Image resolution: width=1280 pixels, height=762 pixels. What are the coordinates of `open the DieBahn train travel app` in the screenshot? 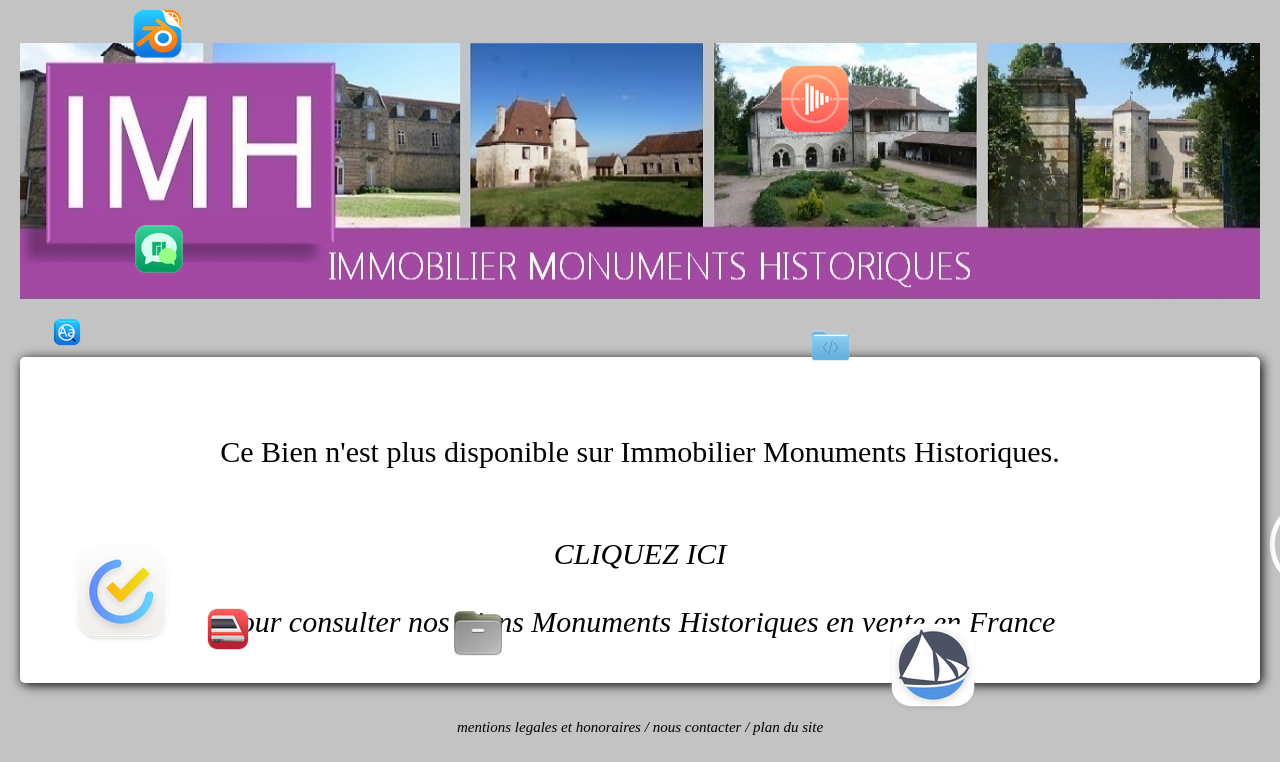 It's located at (228, 629).